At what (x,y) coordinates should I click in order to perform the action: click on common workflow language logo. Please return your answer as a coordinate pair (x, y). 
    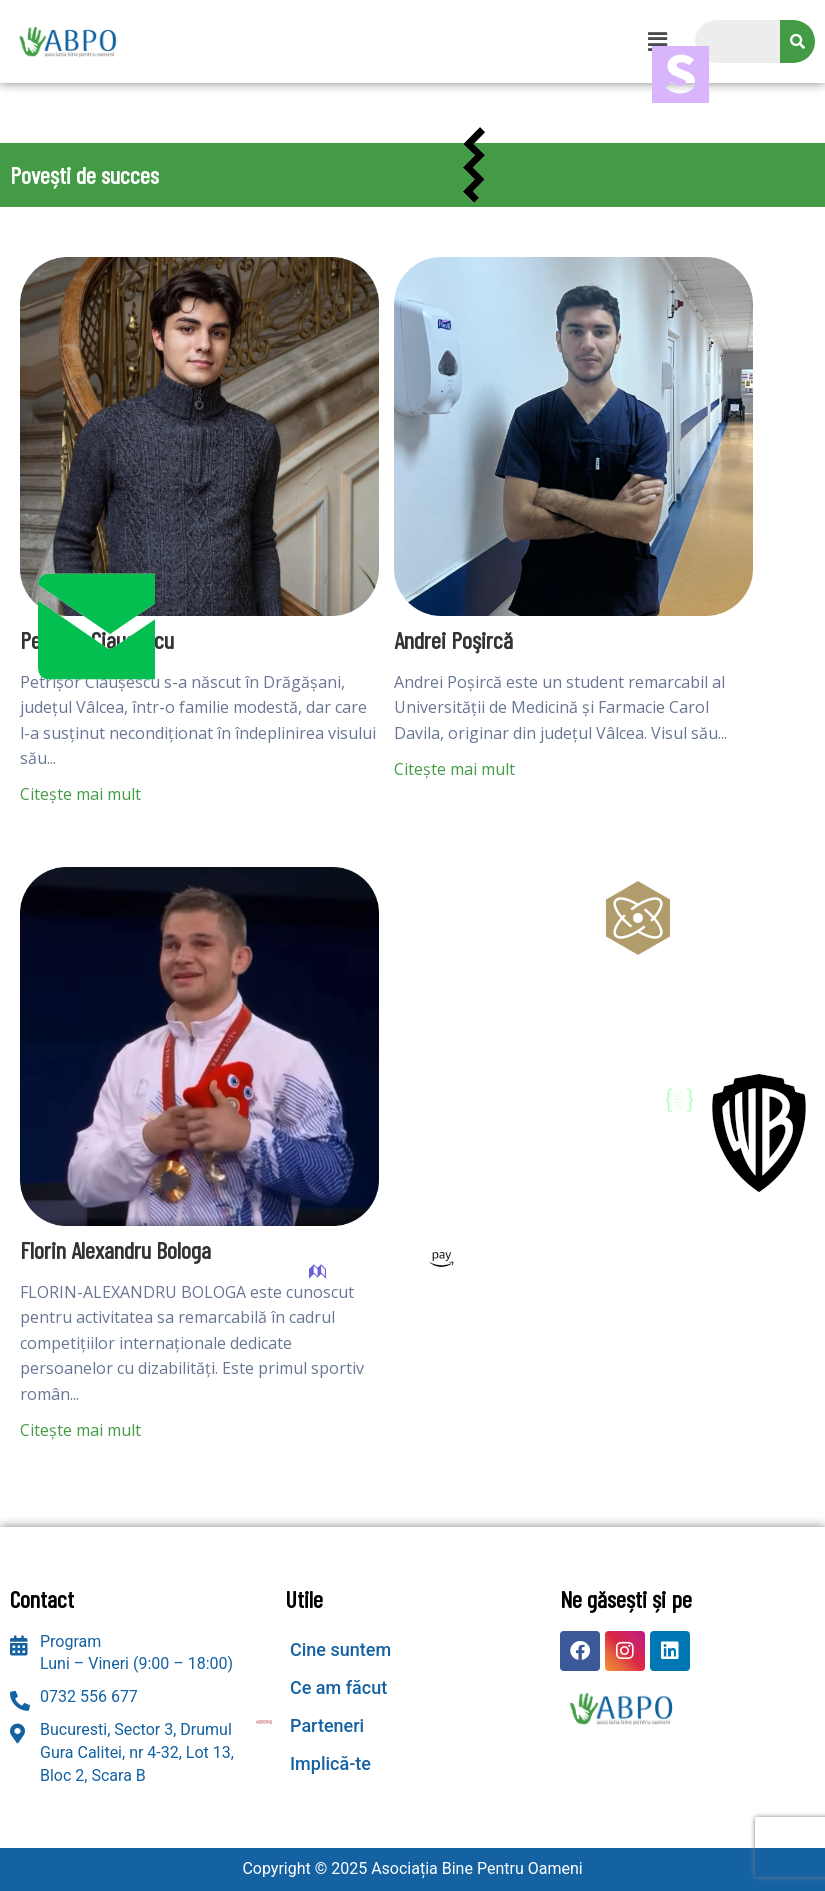
    Looking at the image, I should click on (474, 165).